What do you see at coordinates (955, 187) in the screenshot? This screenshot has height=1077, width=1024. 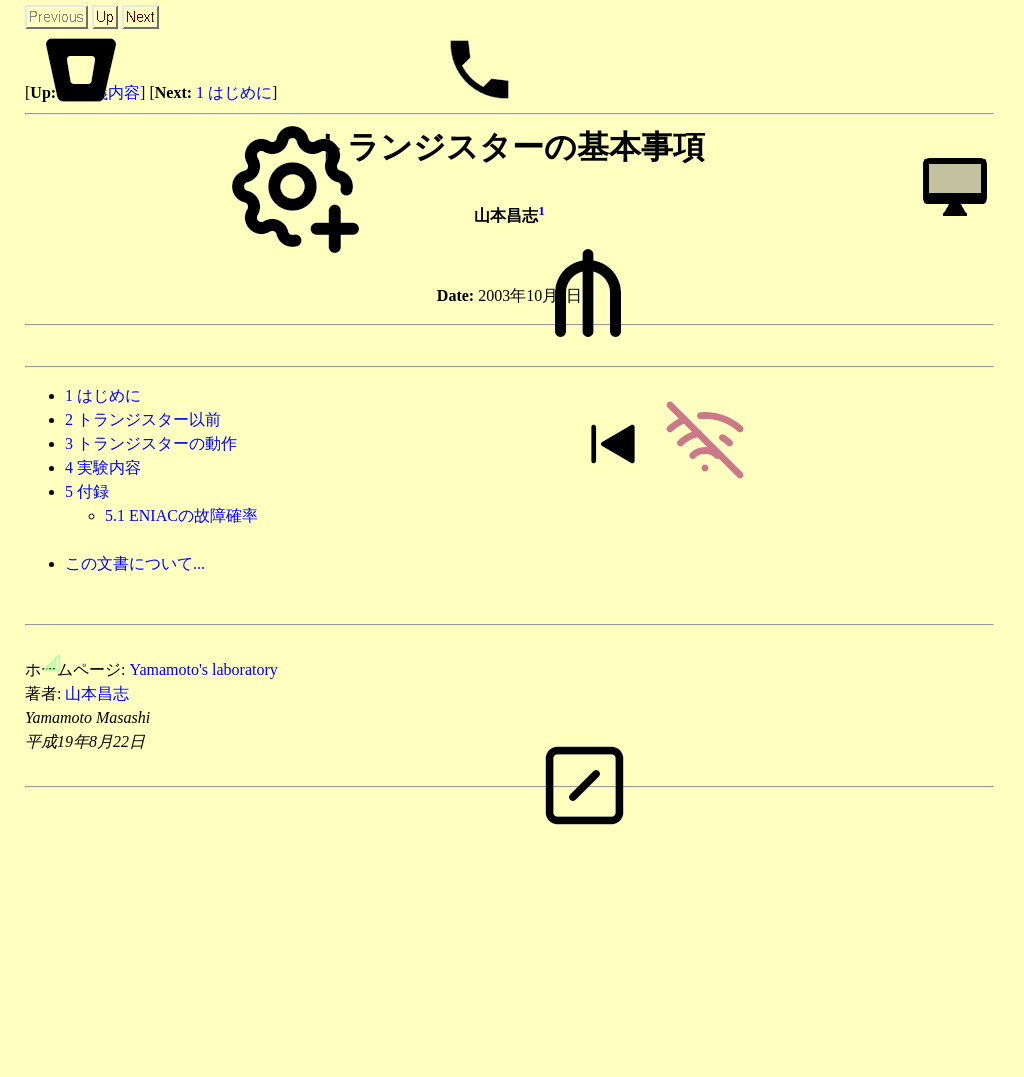 I see `switch to desktop view` at bounding box center [955, 187].